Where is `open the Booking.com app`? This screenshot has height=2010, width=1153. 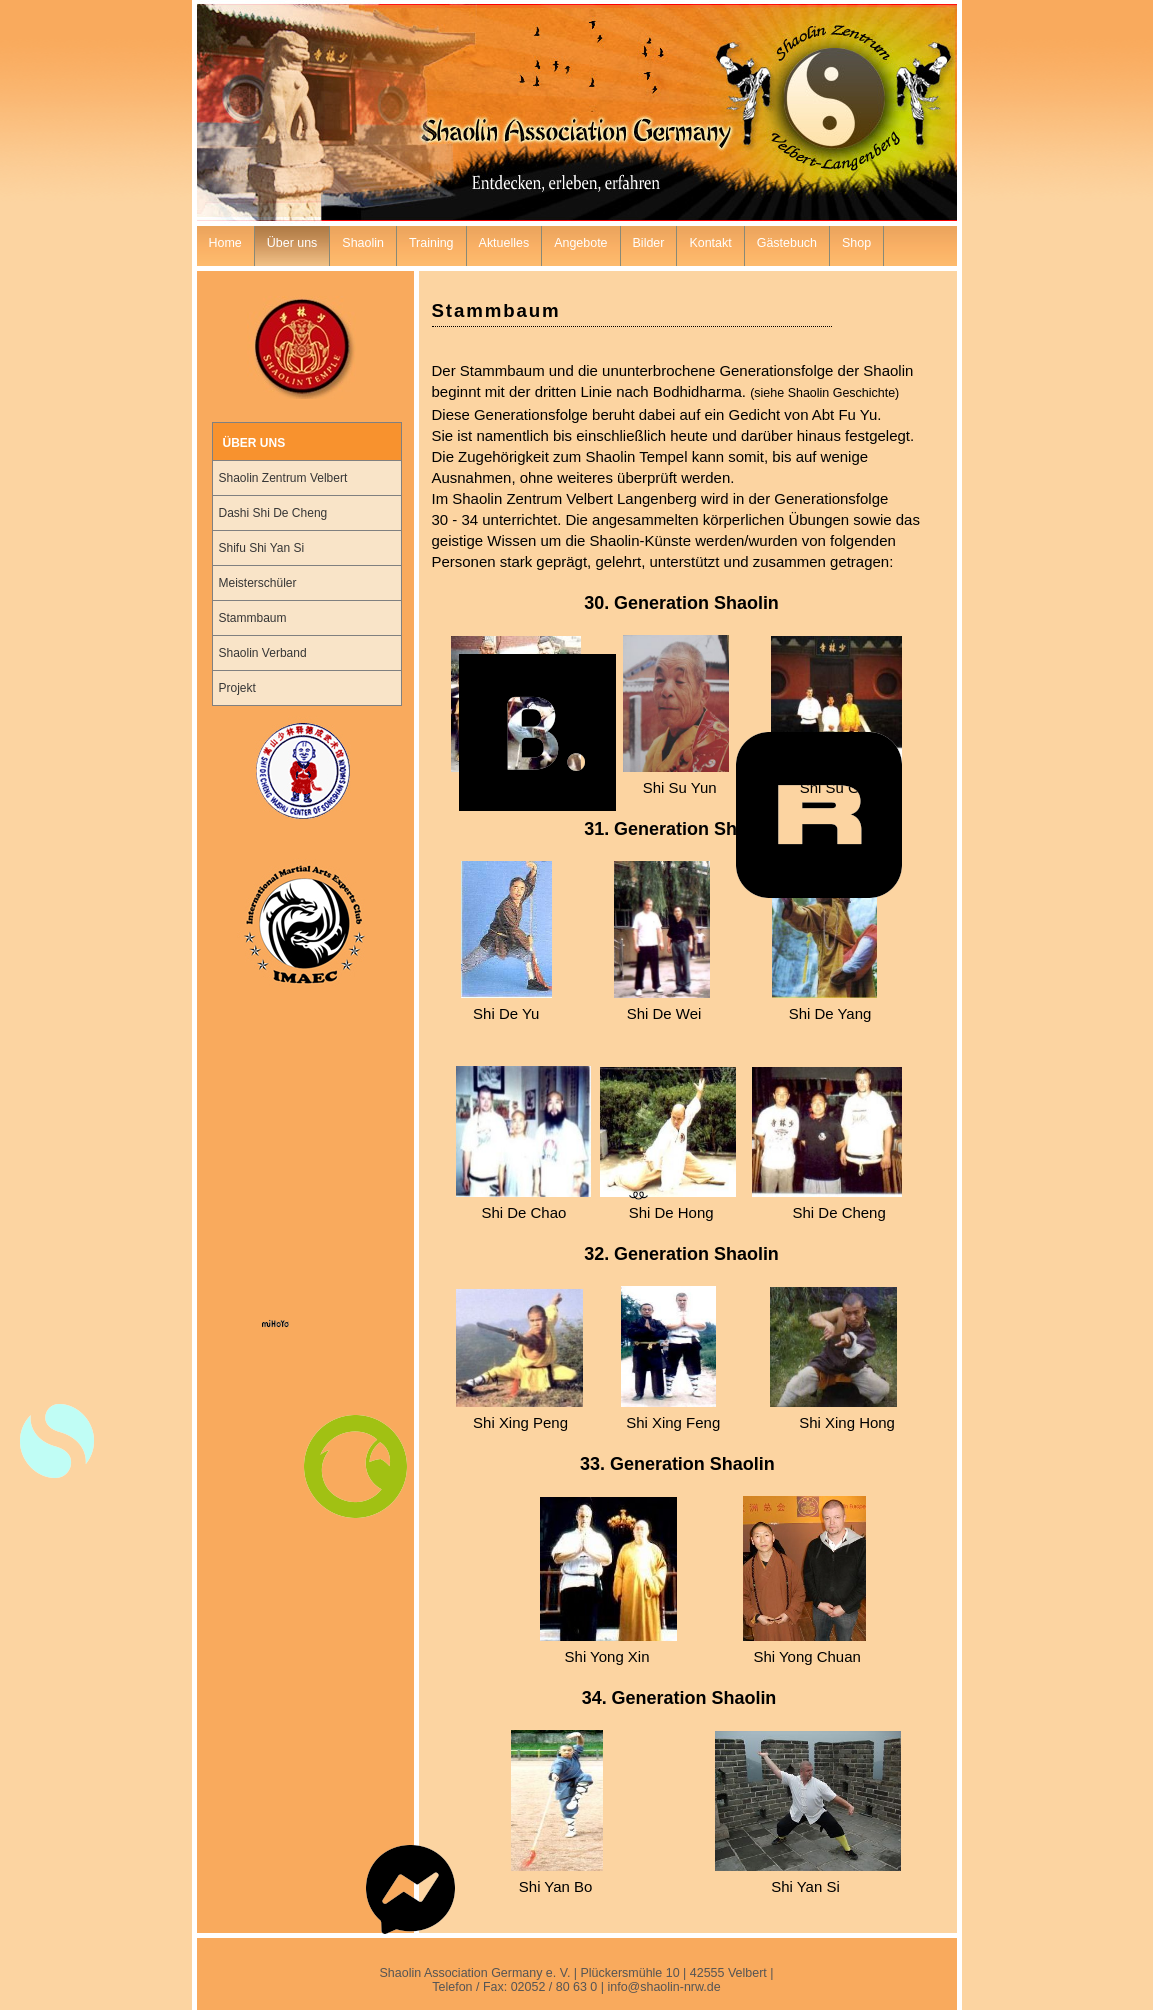 open the Booking.com app is located at coordinates (537, 732).